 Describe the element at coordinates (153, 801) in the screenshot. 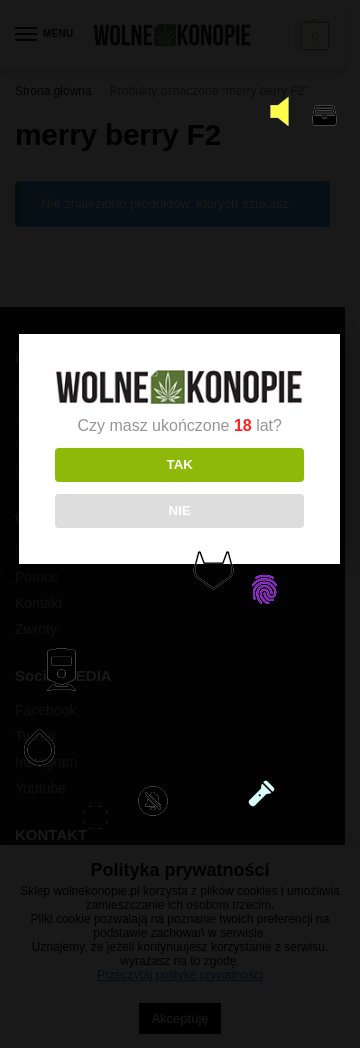

I see `notifications are currently muted or disabled` at that location.